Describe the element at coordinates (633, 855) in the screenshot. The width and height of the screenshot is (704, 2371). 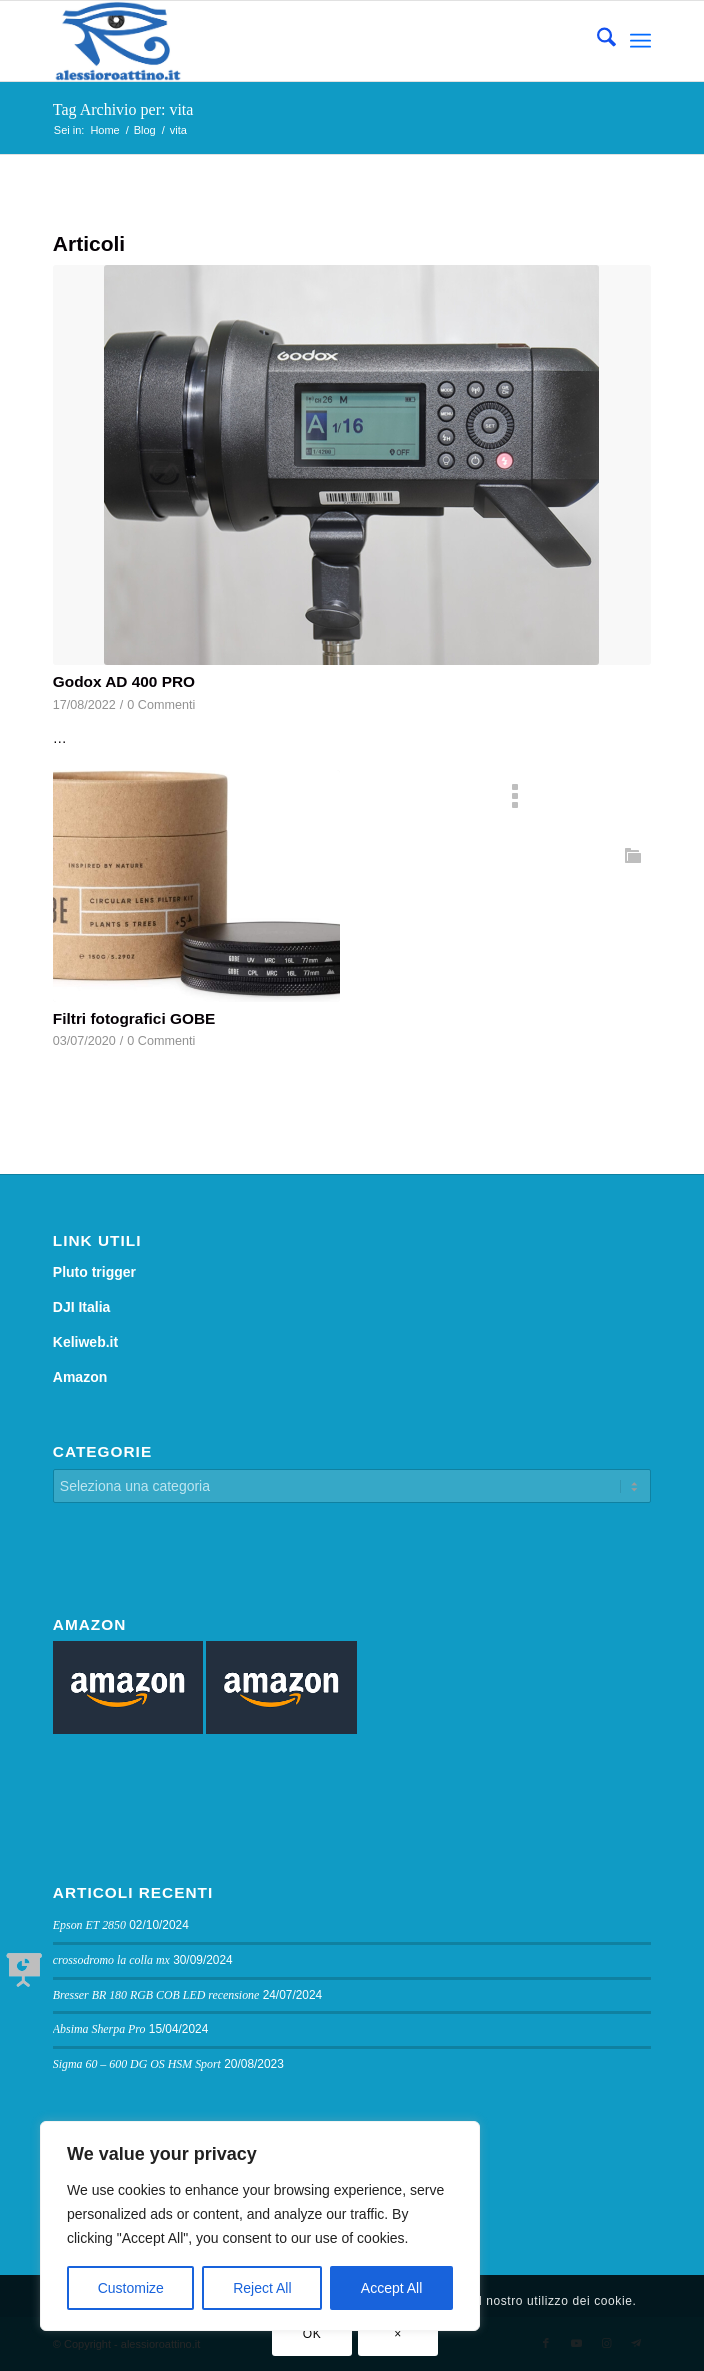
I see `access desktop folder` at that location.